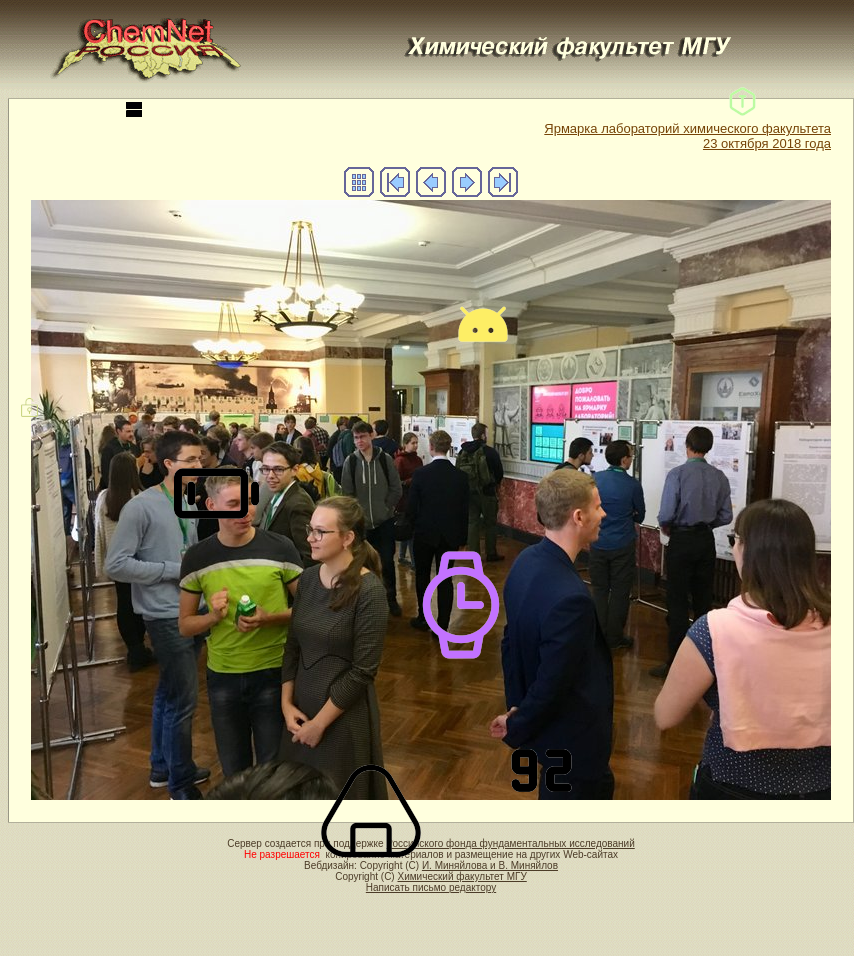  Describe the element at coordinates (541, 770) in the screenshot. I see `displays the number 92 as a badge or counter` at that location.